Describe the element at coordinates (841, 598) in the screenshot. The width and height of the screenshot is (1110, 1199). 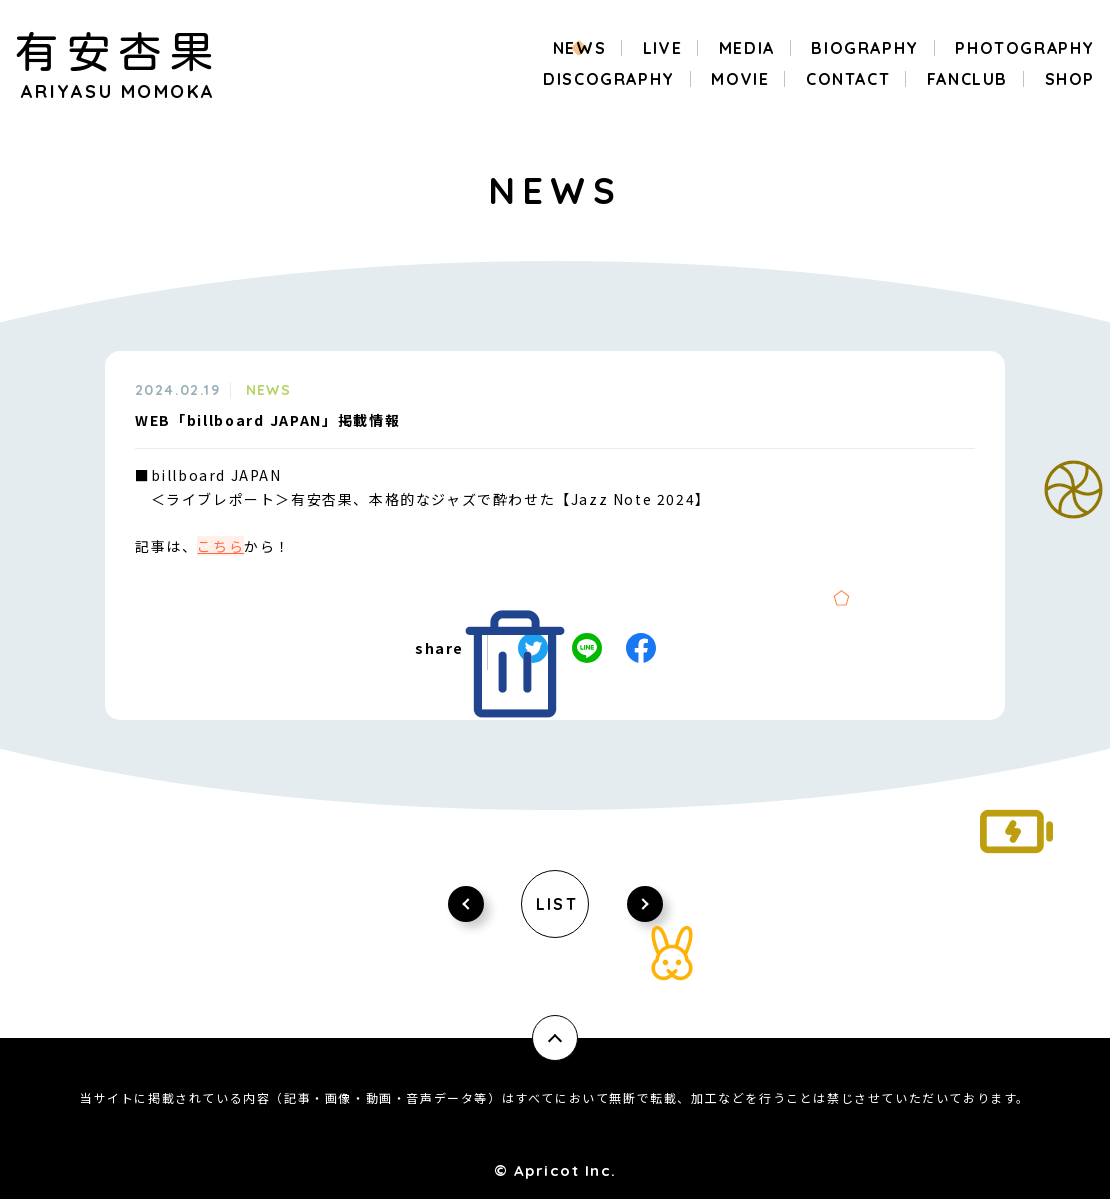
I see `select pentagon shape tool` at that location.